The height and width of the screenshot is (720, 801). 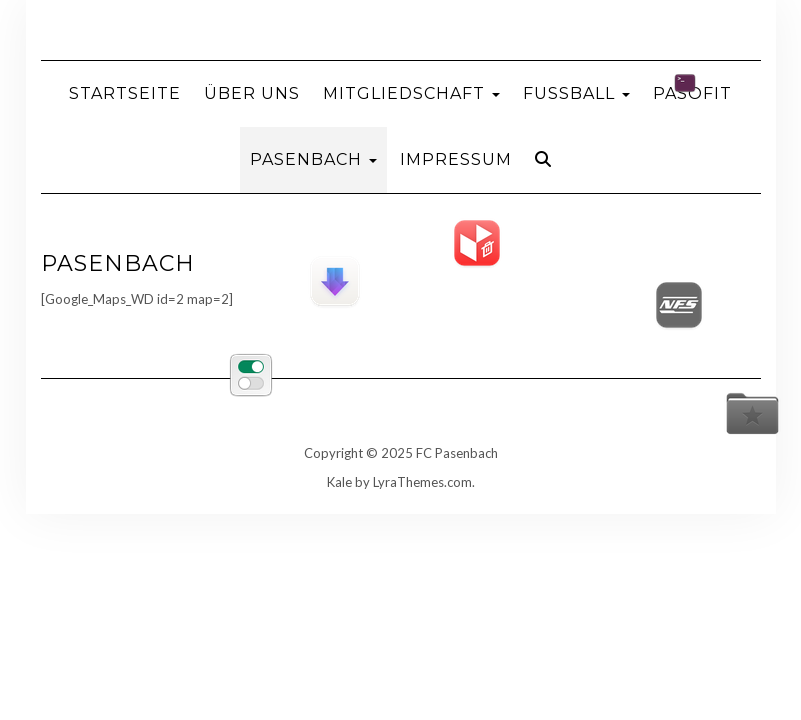 What do you see at coordinates (685, 83) in the screenshot?
I see `open terminal application` at bounding box center [685, 83].